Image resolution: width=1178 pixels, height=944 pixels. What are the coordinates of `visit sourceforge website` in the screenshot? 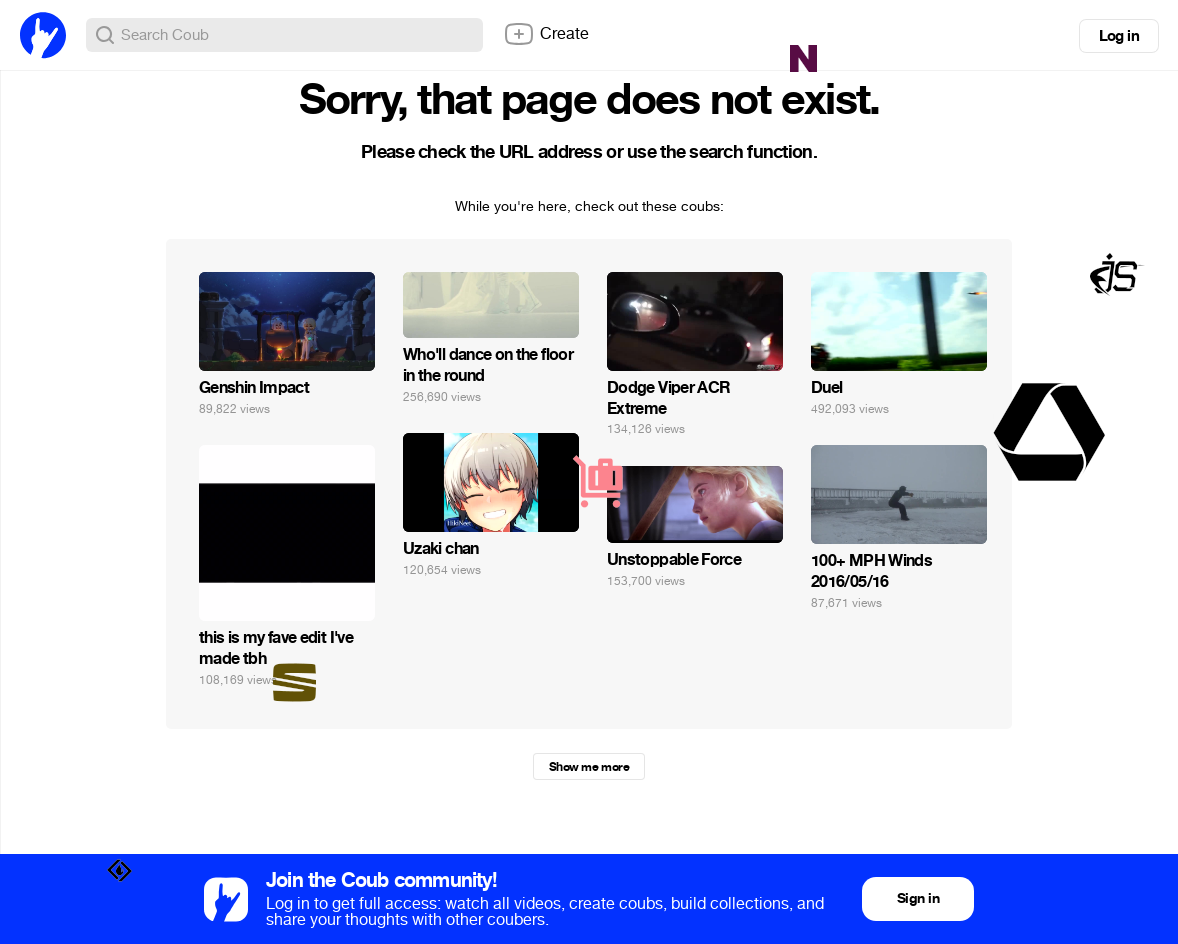 It's located at (119, 870).